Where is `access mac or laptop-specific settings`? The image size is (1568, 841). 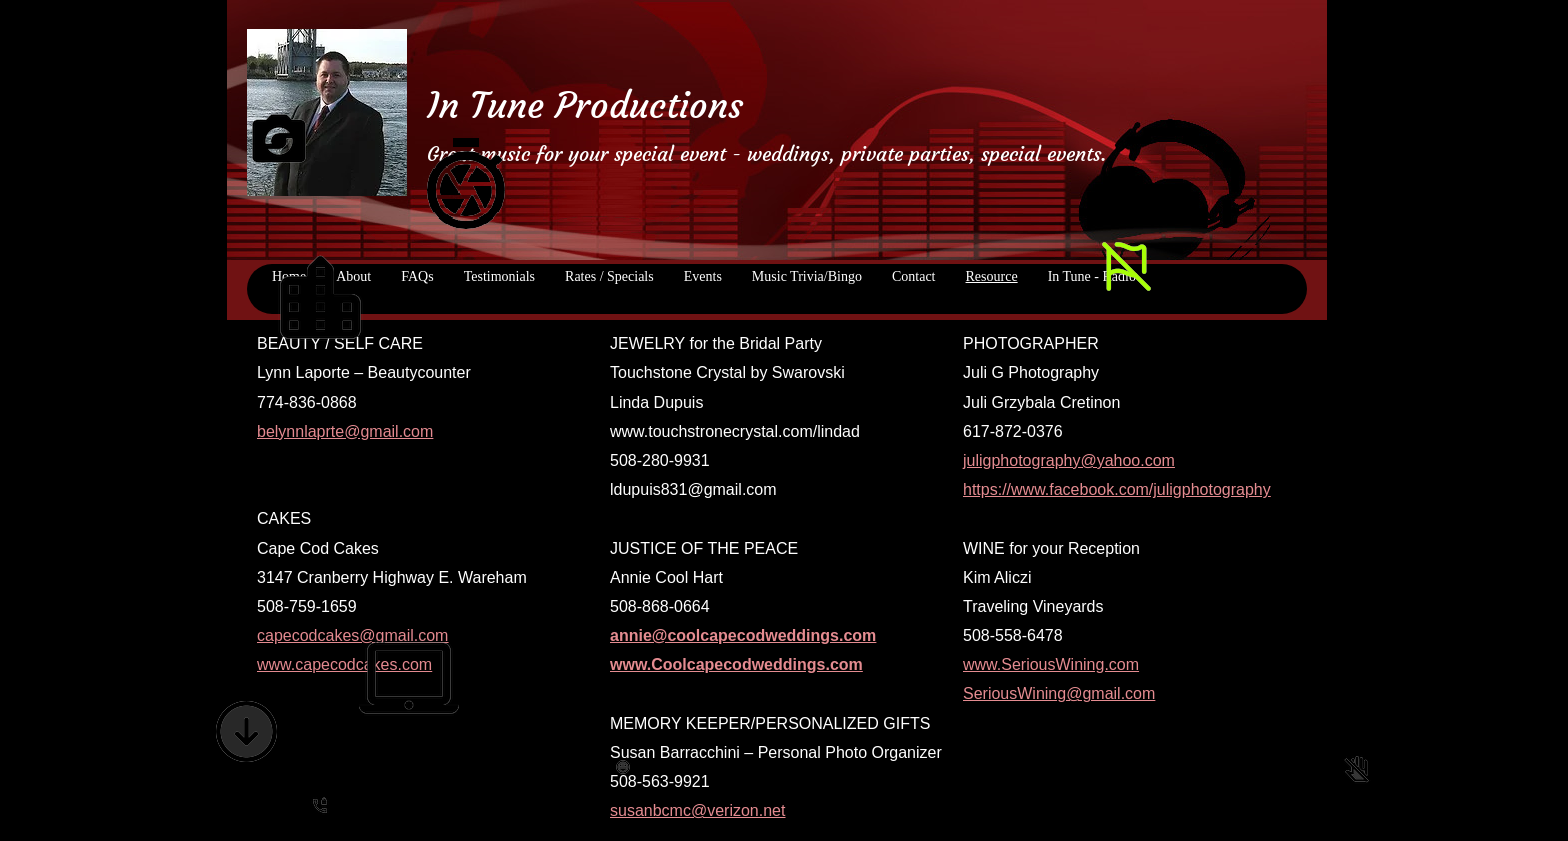
access mac or laptop-specific settings is located at coordinates (409, 680).